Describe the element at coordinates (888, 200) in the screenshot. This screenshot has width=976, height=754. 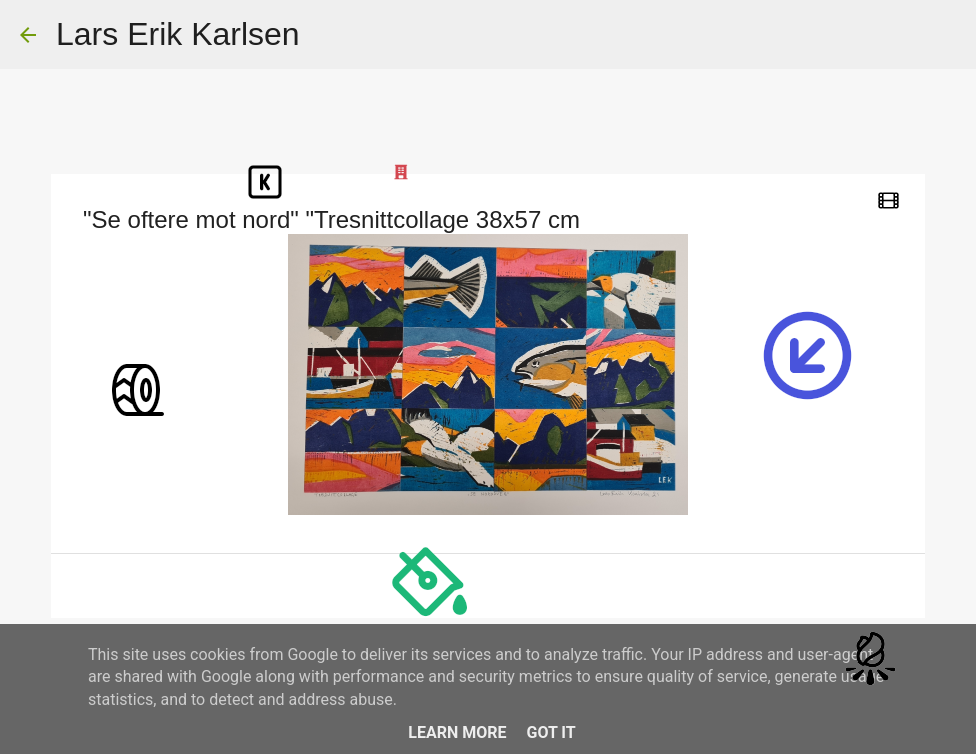
I see `access video or film content` at that location.